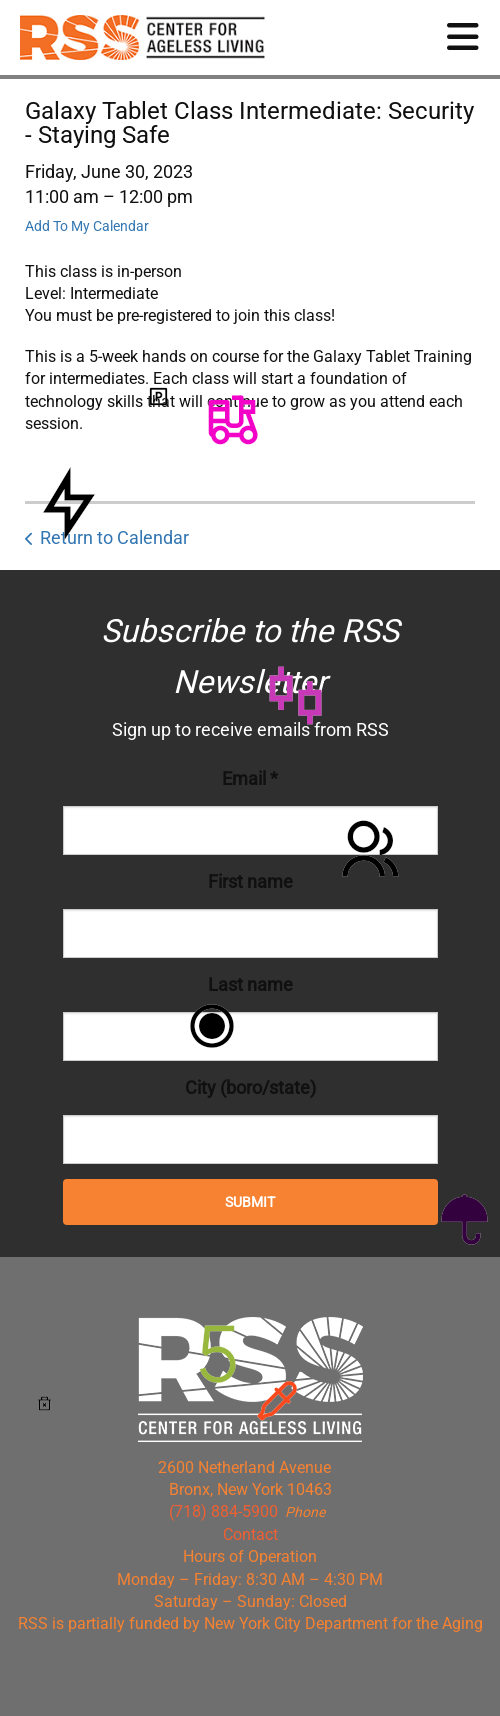 Image resolution: width=500 pixels, height=1716 pixels. I want to click on indicates loading or processing in progress, so click(212, 1026).